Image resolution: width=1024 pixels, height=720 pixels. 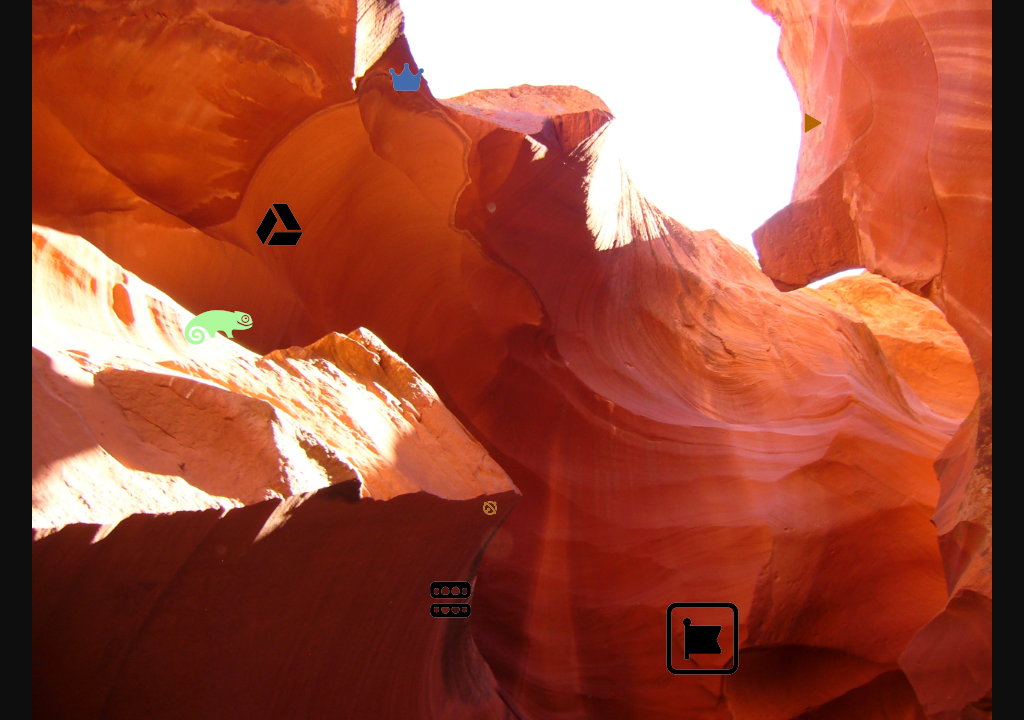 I want to click on access dental or oral health features, so click(x=450, y=599).